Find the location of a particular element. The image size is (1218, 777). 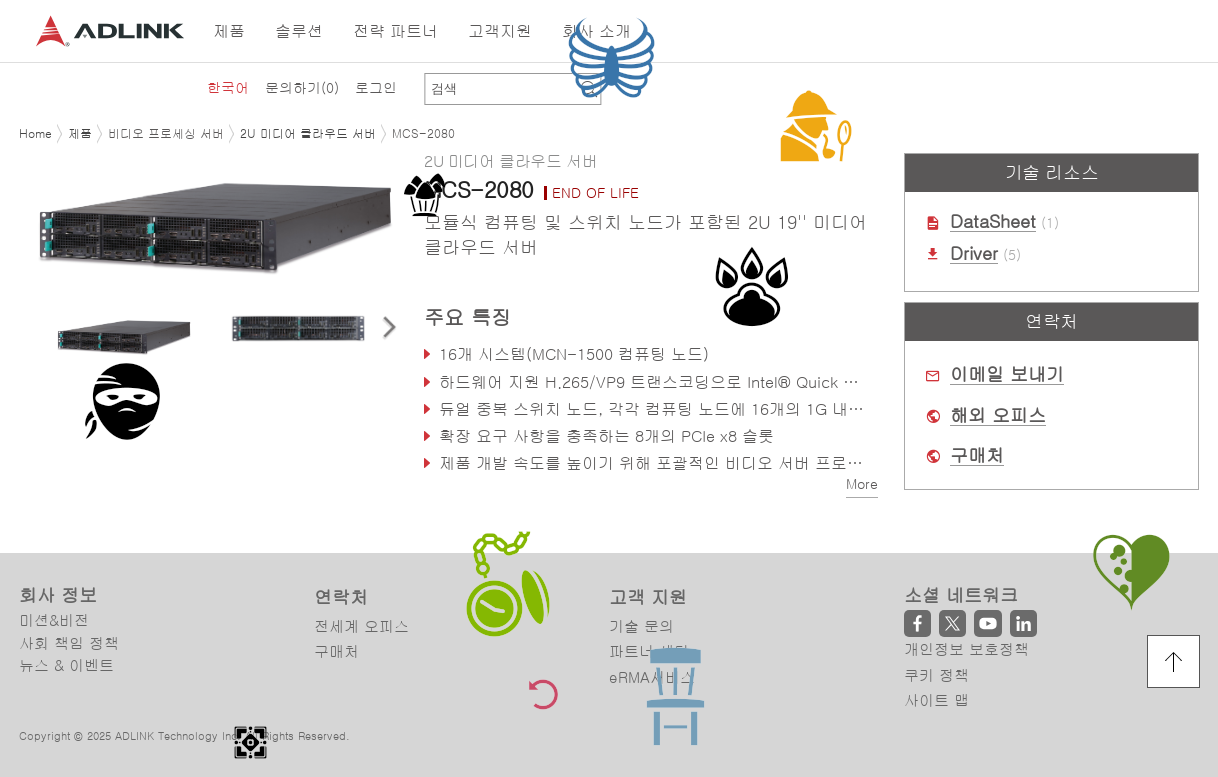

indicates partial health or damage in a game is located at coordinates (1131, 572).